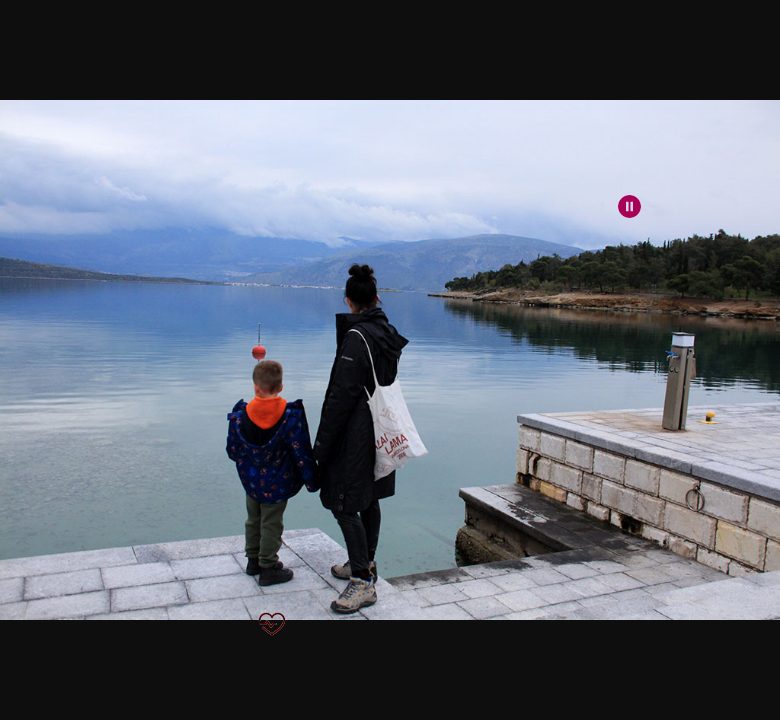 This screenshot has height=720, width=780. Describe the element at coordinates (272, 623) in the screenshot. I see `view health or fitness metrics` at that location.